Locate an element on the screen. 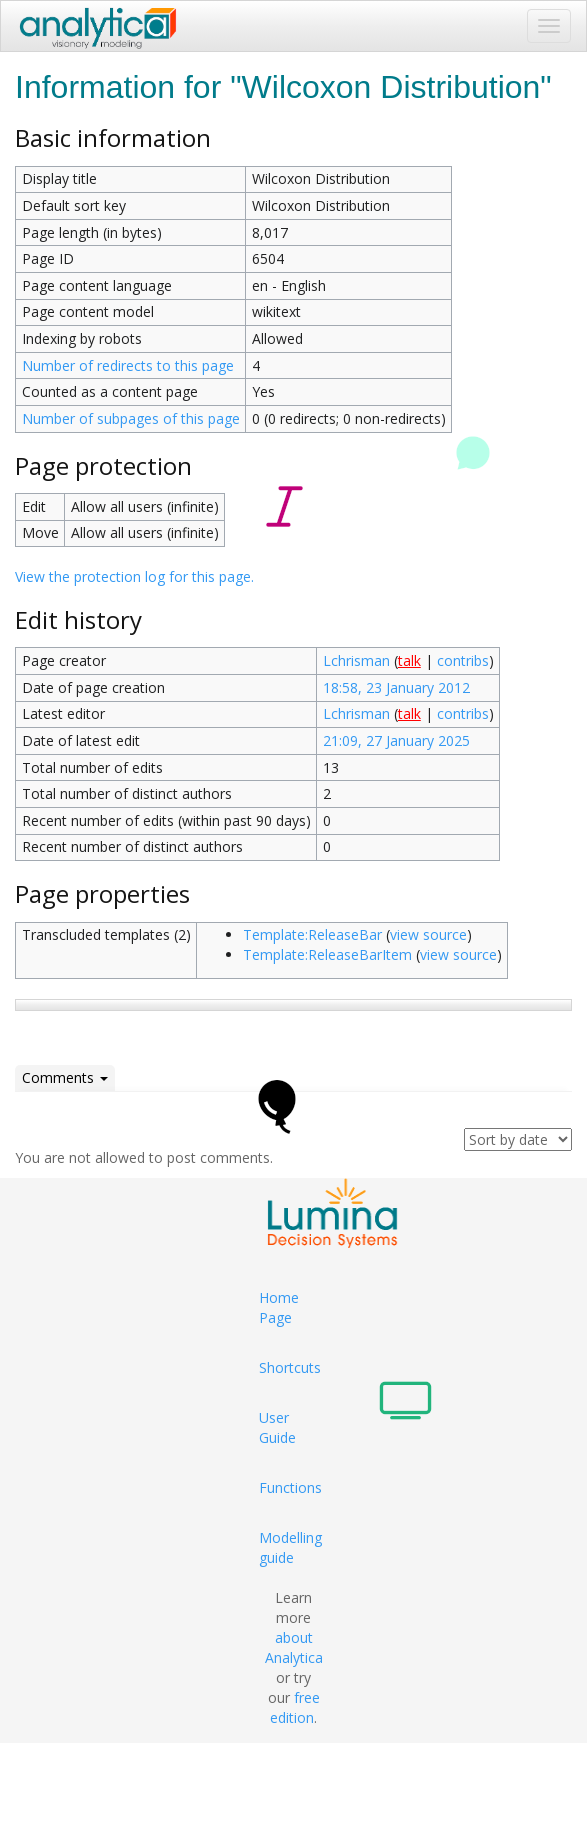 The image size is (587, 1843). apply italic formatting to selected text is located at coordinates (284, 506).